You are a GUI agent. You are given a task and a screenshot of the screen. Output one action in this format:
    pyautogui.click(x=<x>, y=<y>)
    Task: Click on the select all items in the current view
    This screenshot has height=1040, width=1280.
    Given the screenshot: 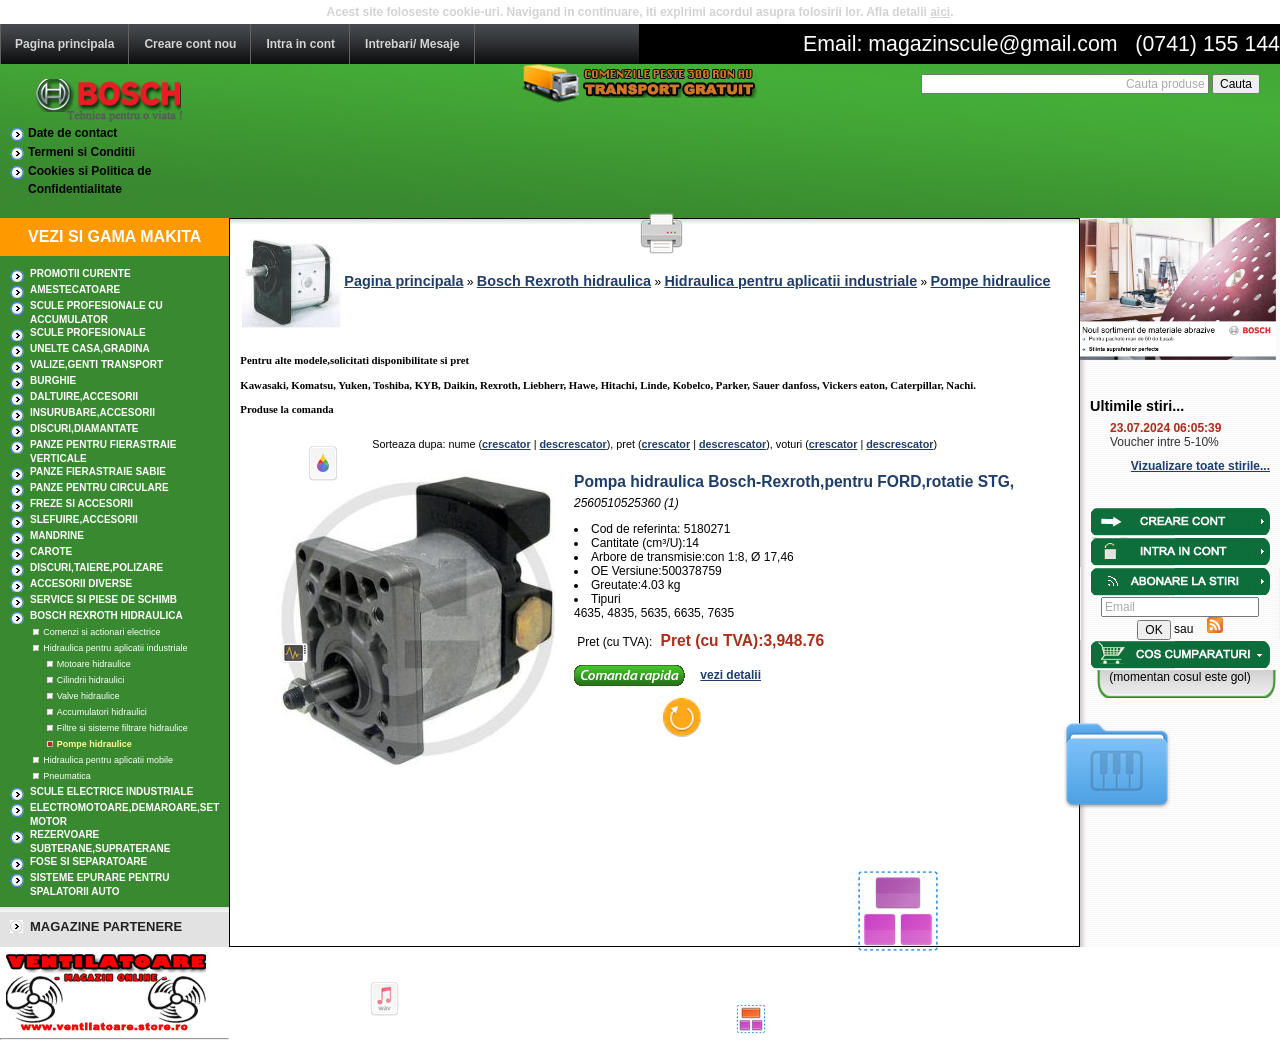 What is the action you would take?
    pyautogui.click(x=751, y=1019)
    